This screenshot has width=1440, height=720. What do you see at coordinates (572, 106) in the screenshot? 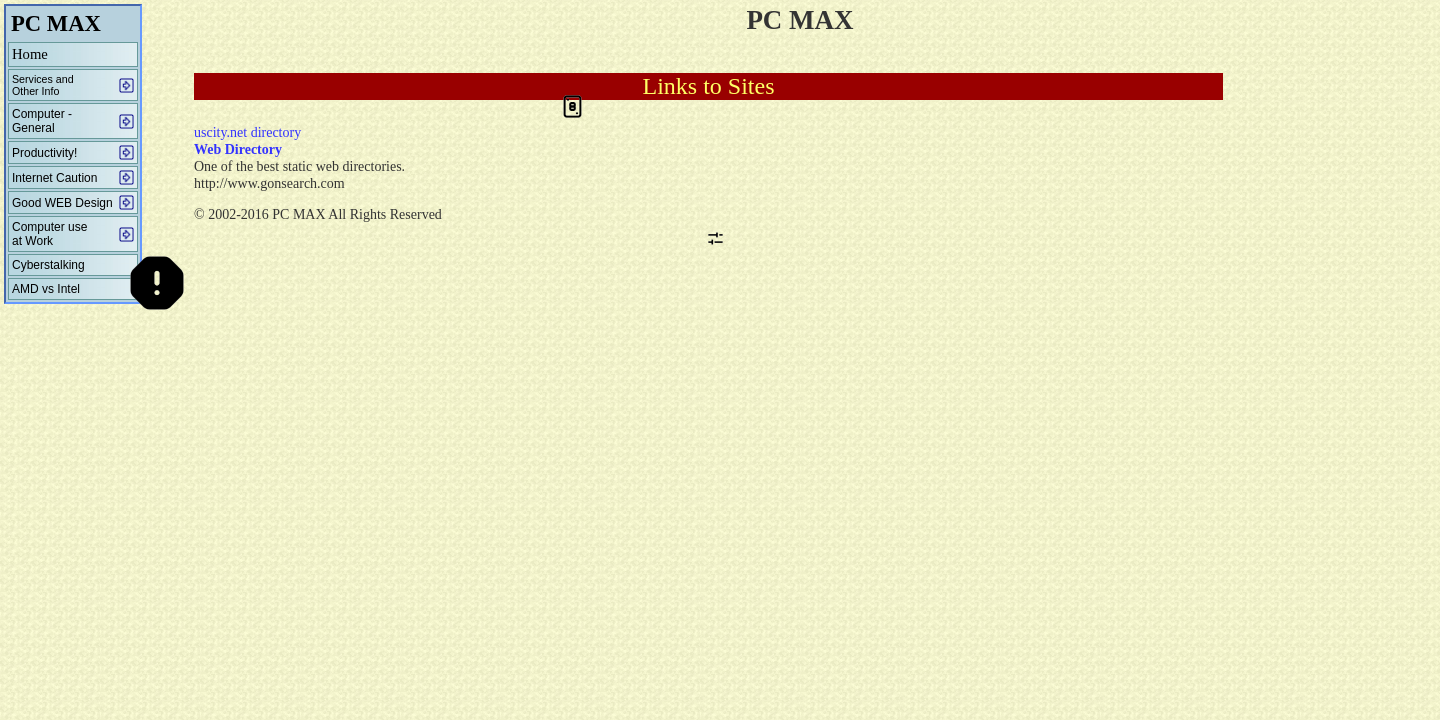
I see `playing card with number 8` at bounding box center [572, 106].